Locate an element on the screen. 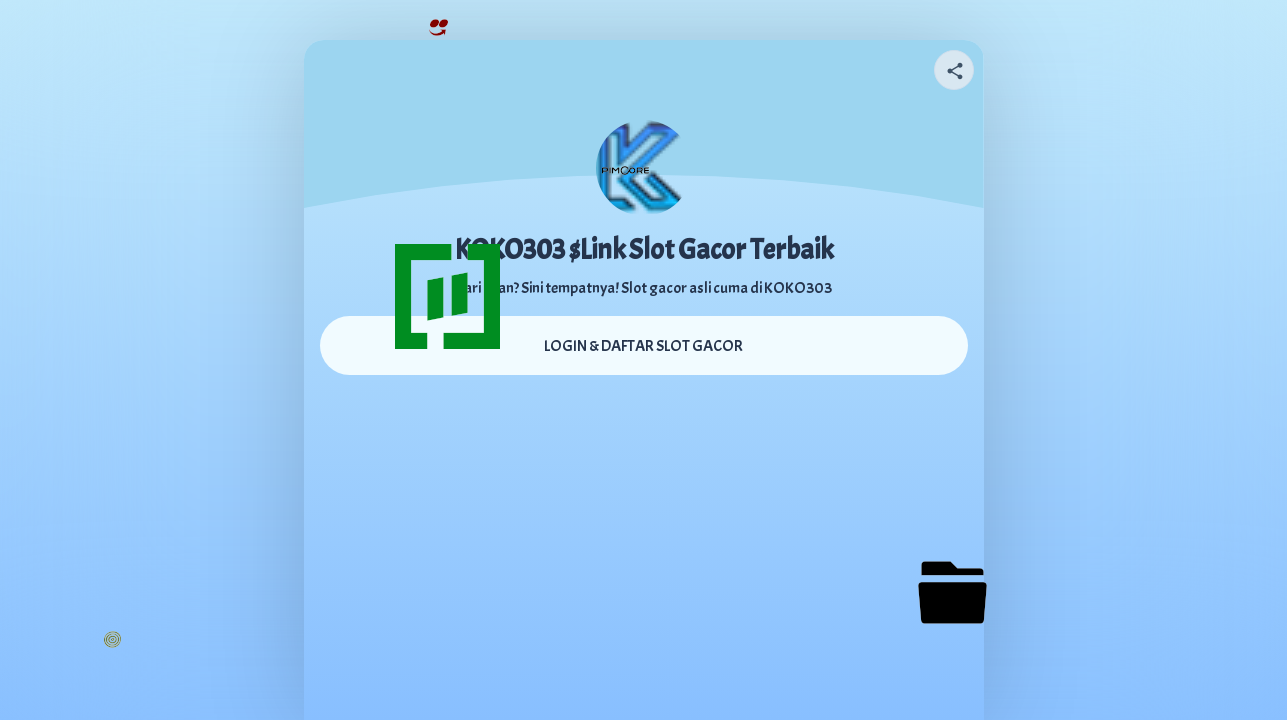 The width and height of the screenshot is (1287, 720). pimcore platform logo is located at coordinates (625, 170).